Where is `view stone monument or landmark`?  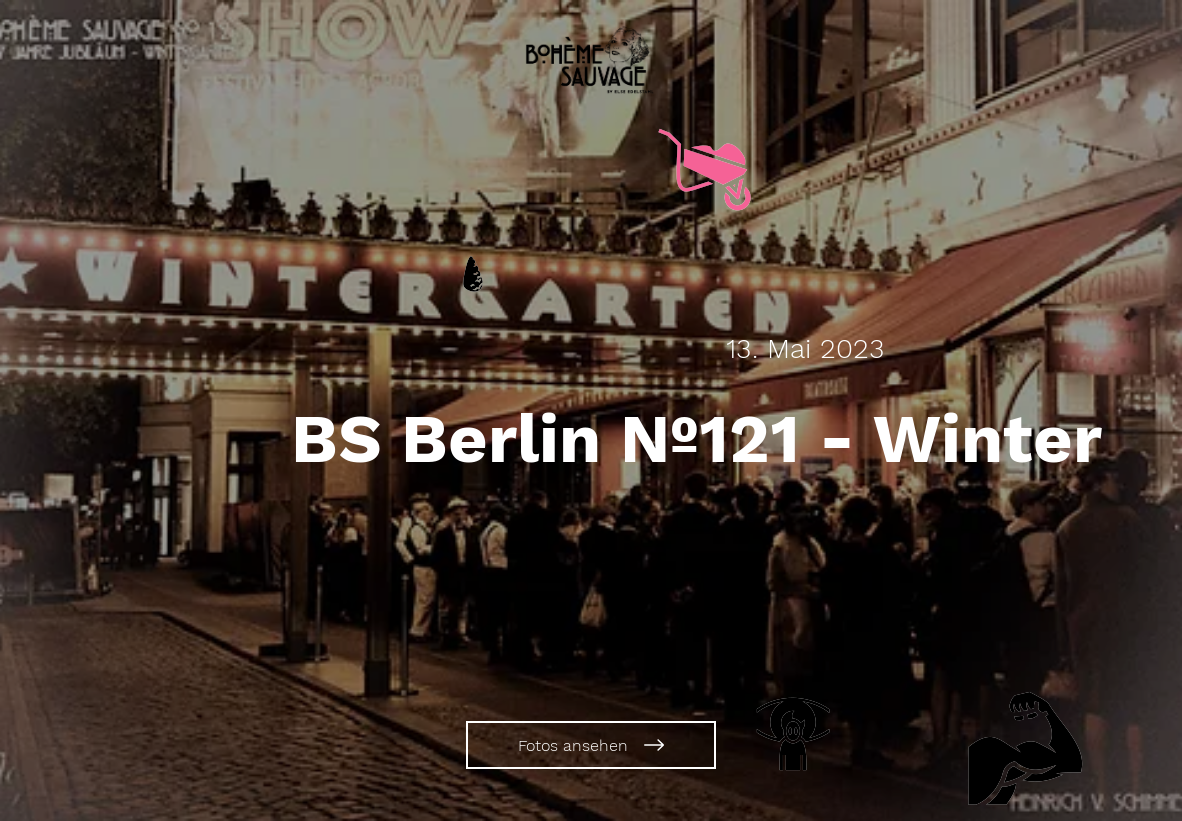 view stone monument or landmark is located at coordinates (473, 274).